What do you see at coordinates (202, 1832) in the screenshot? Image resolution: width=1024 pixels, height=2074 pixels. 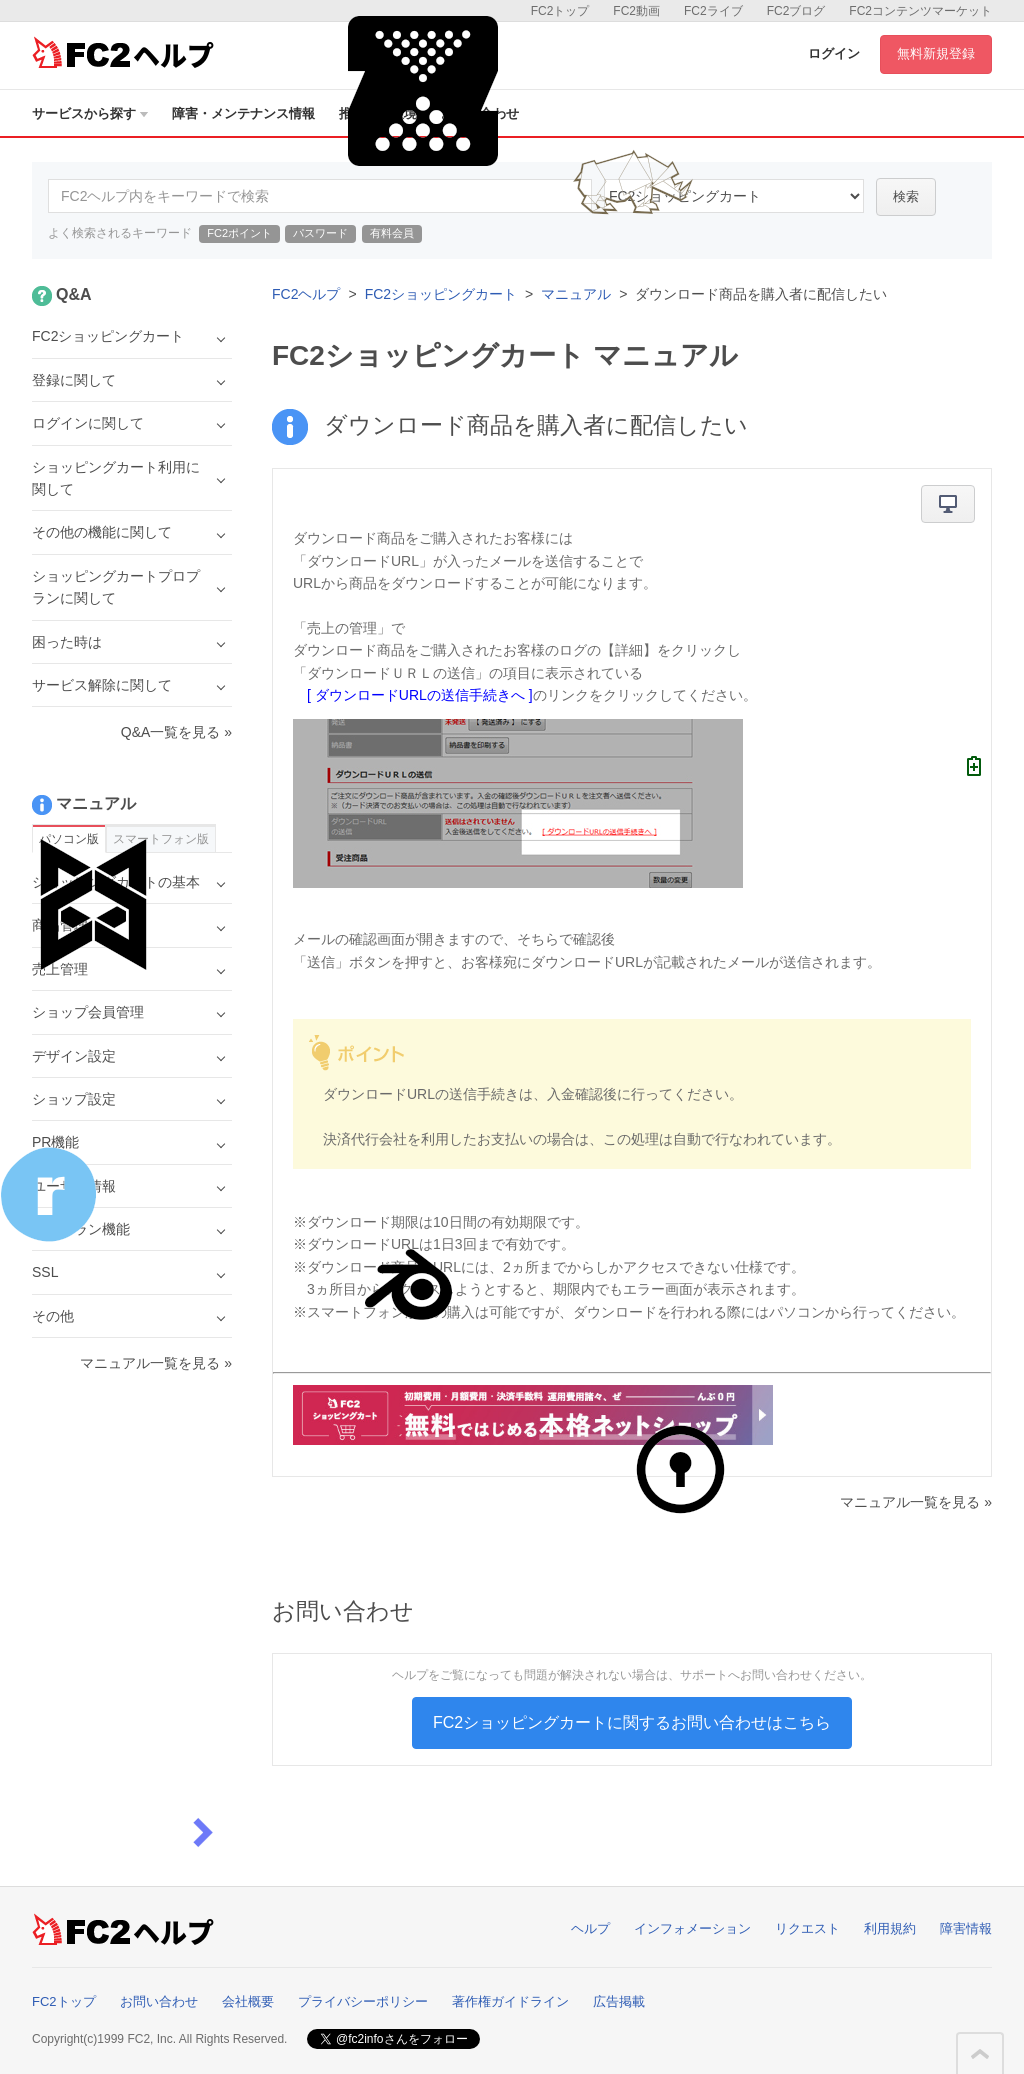 I see `expand a collapsible menu or section` at bounding box center [202, 1832].